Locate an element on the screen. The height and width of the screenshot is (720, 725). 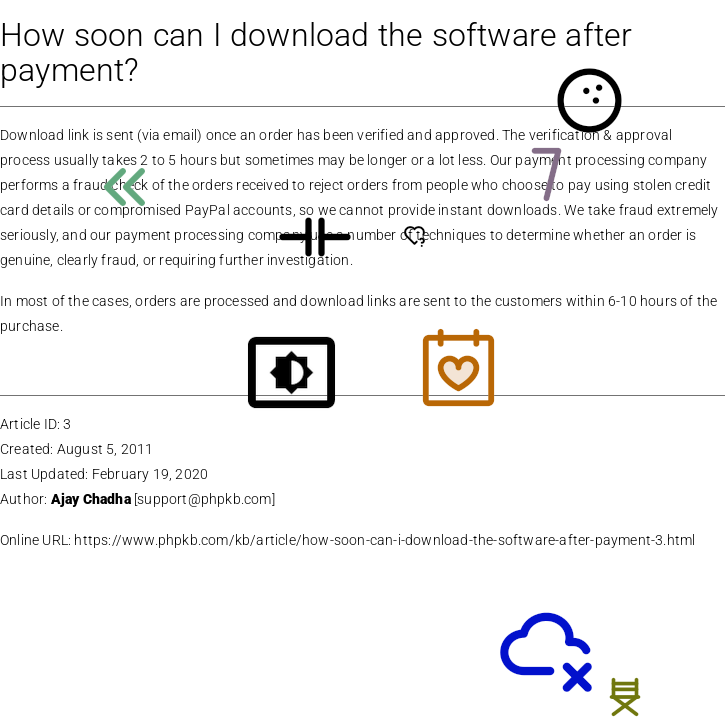
disconnect from cloud storage is located at coordinates (546, 646).